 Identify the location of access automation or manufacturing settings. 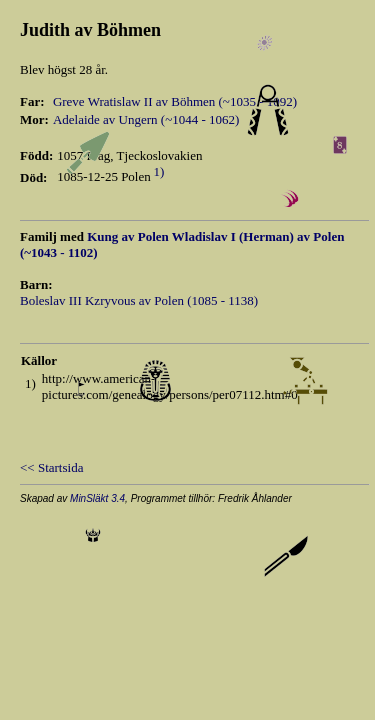
(303, 380).